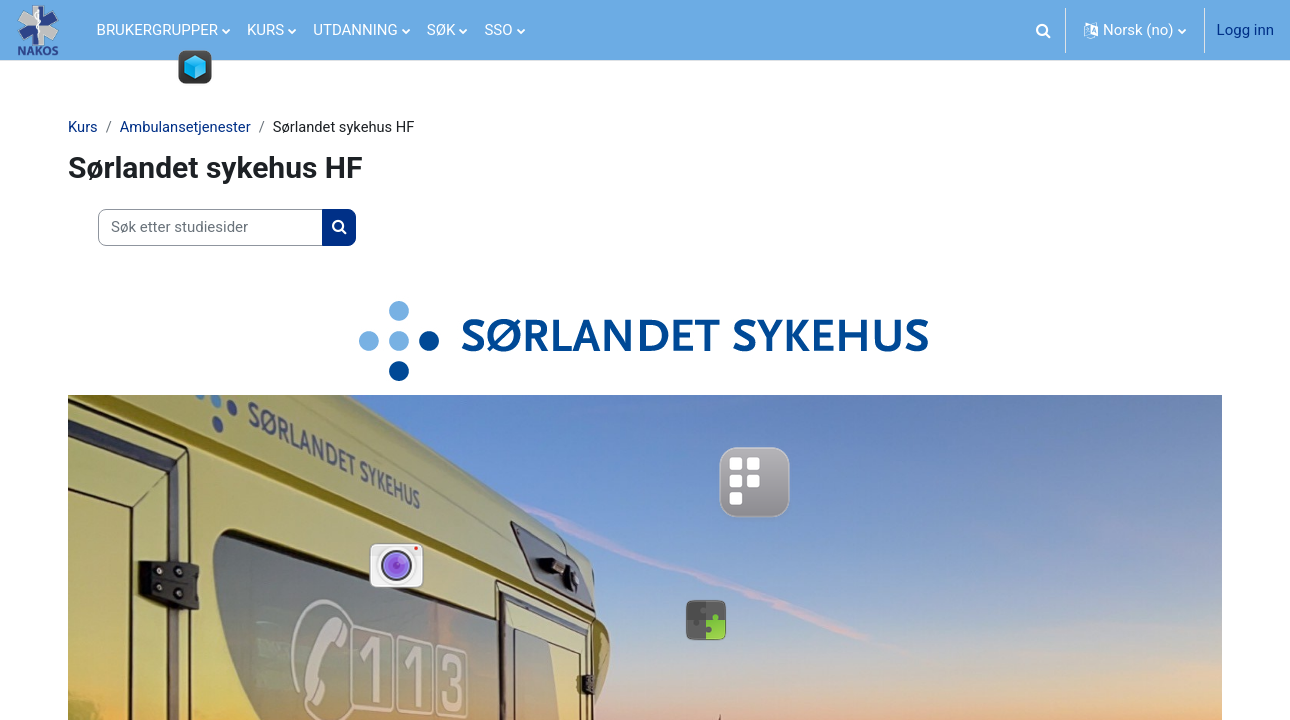 This screenshot has width=1290, height=720. Describe the element at coordinates (195, 67) in the screenshot. I see `open awf application` at that location.